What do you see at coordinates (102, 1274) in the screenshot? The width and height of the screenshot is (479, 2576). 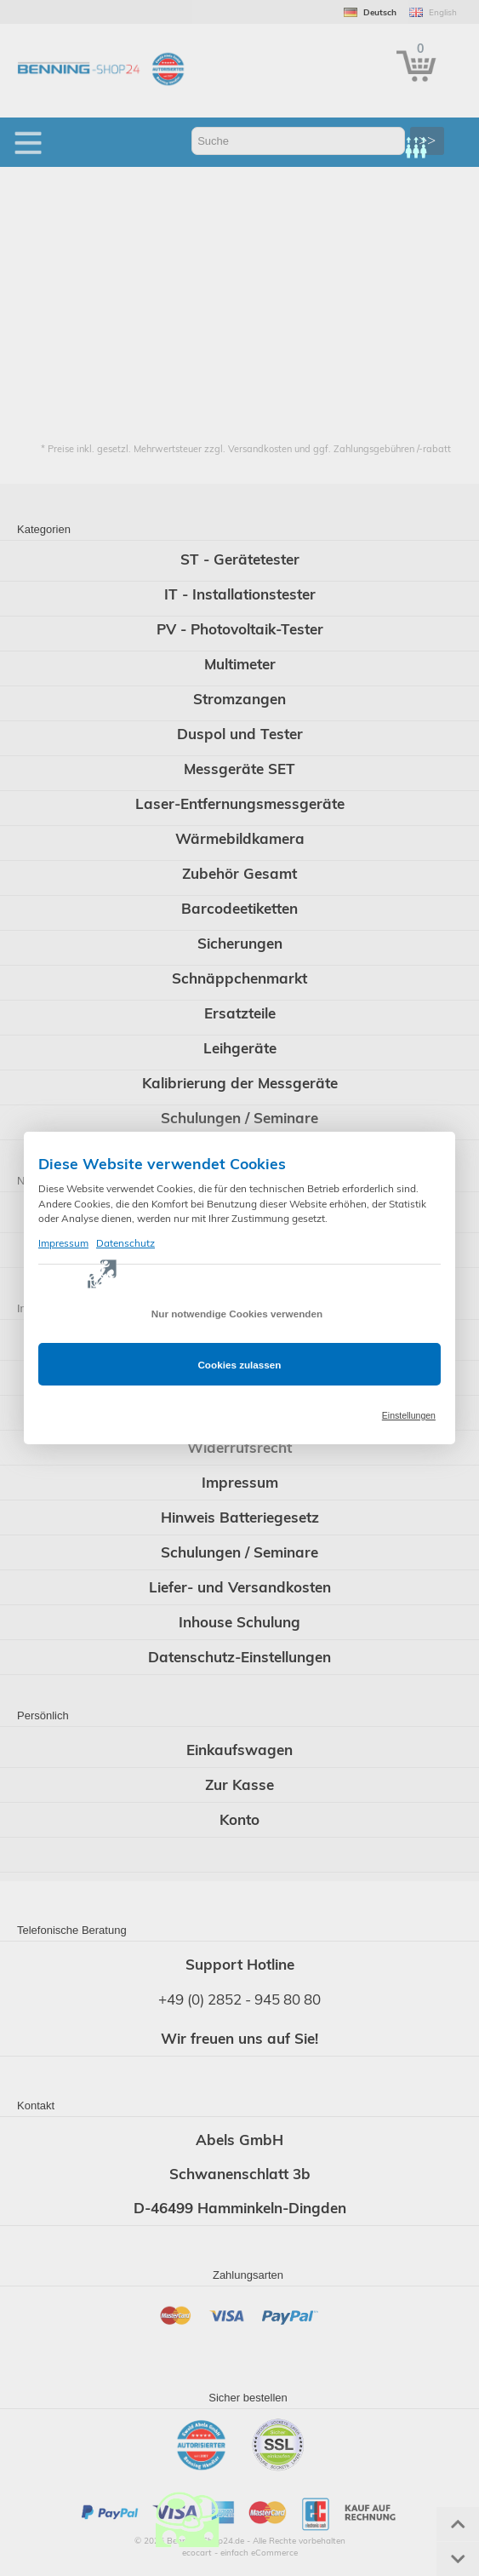 I see `select flamethrower unit or weapon class` at bounding box center [102, 1274].